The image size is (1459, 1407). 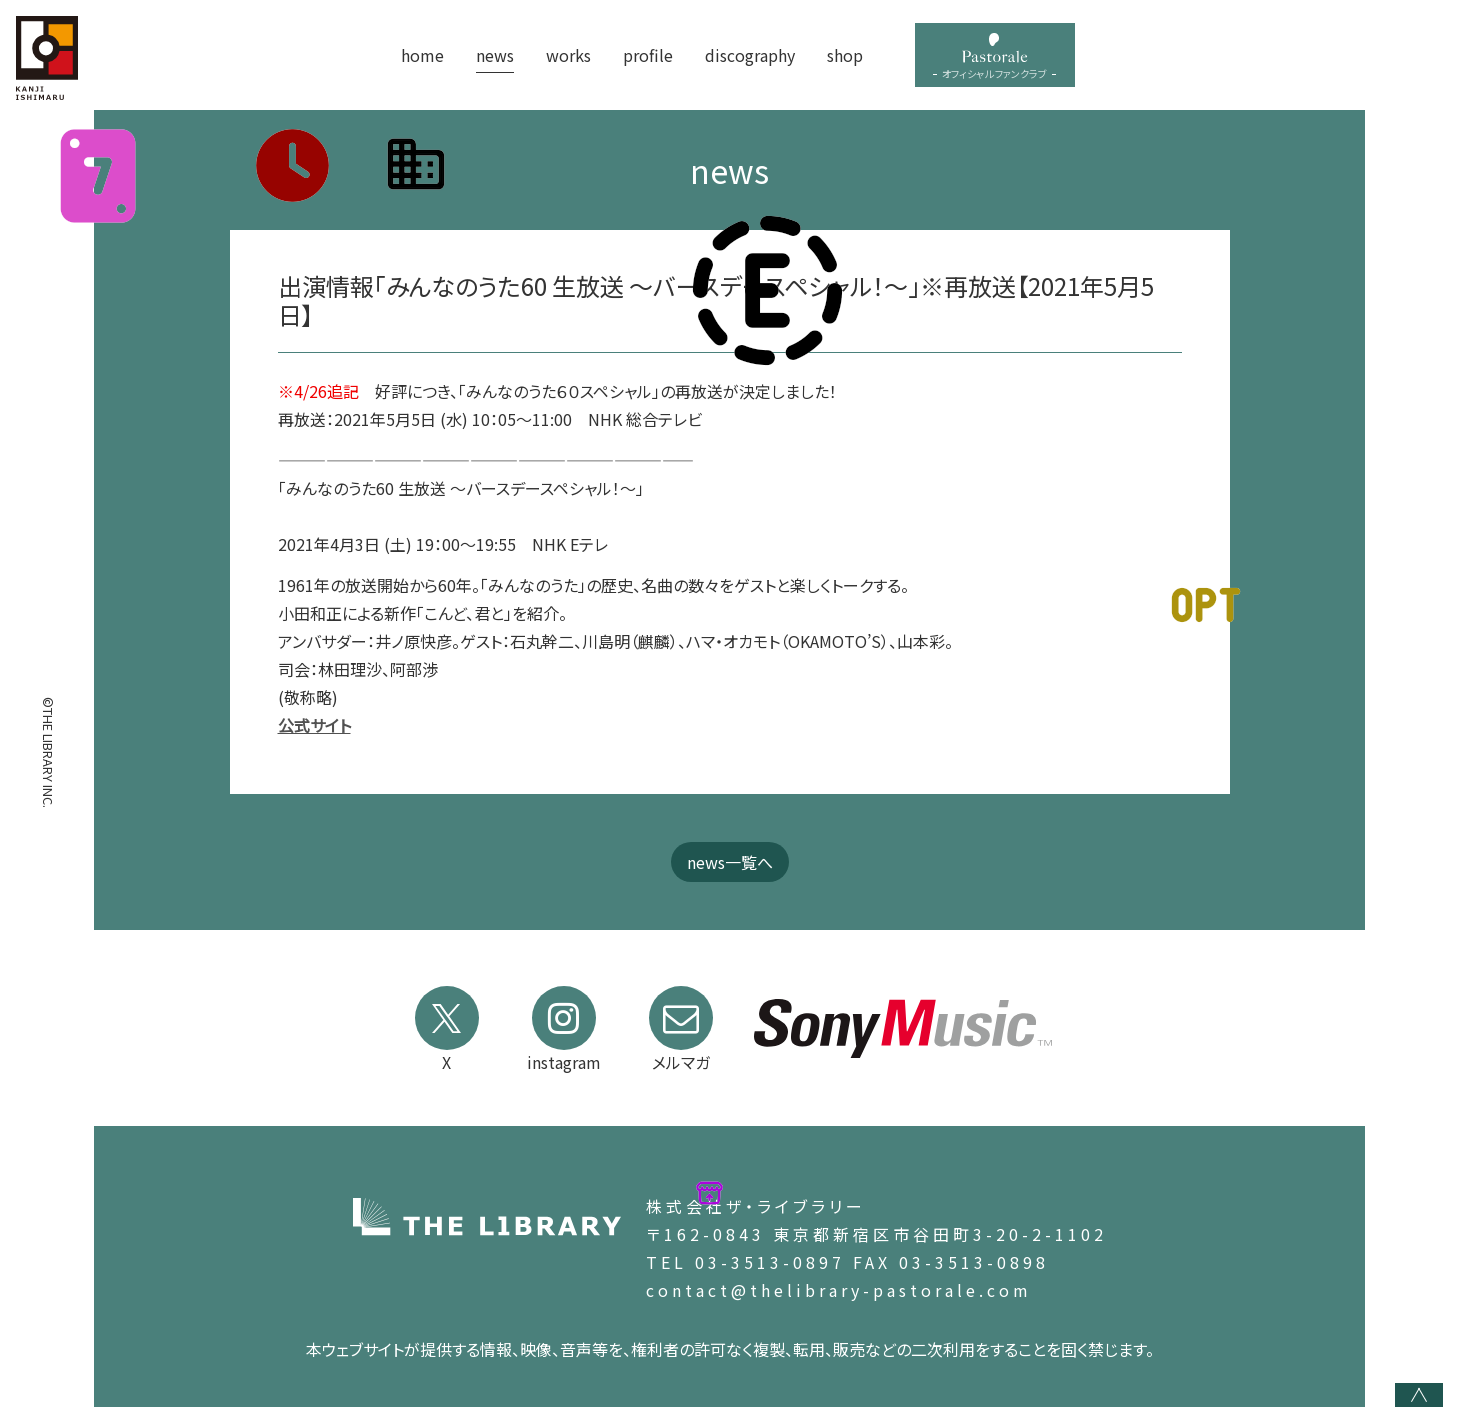 I want to click on playing card with value 7, so click(x=98, y=176).